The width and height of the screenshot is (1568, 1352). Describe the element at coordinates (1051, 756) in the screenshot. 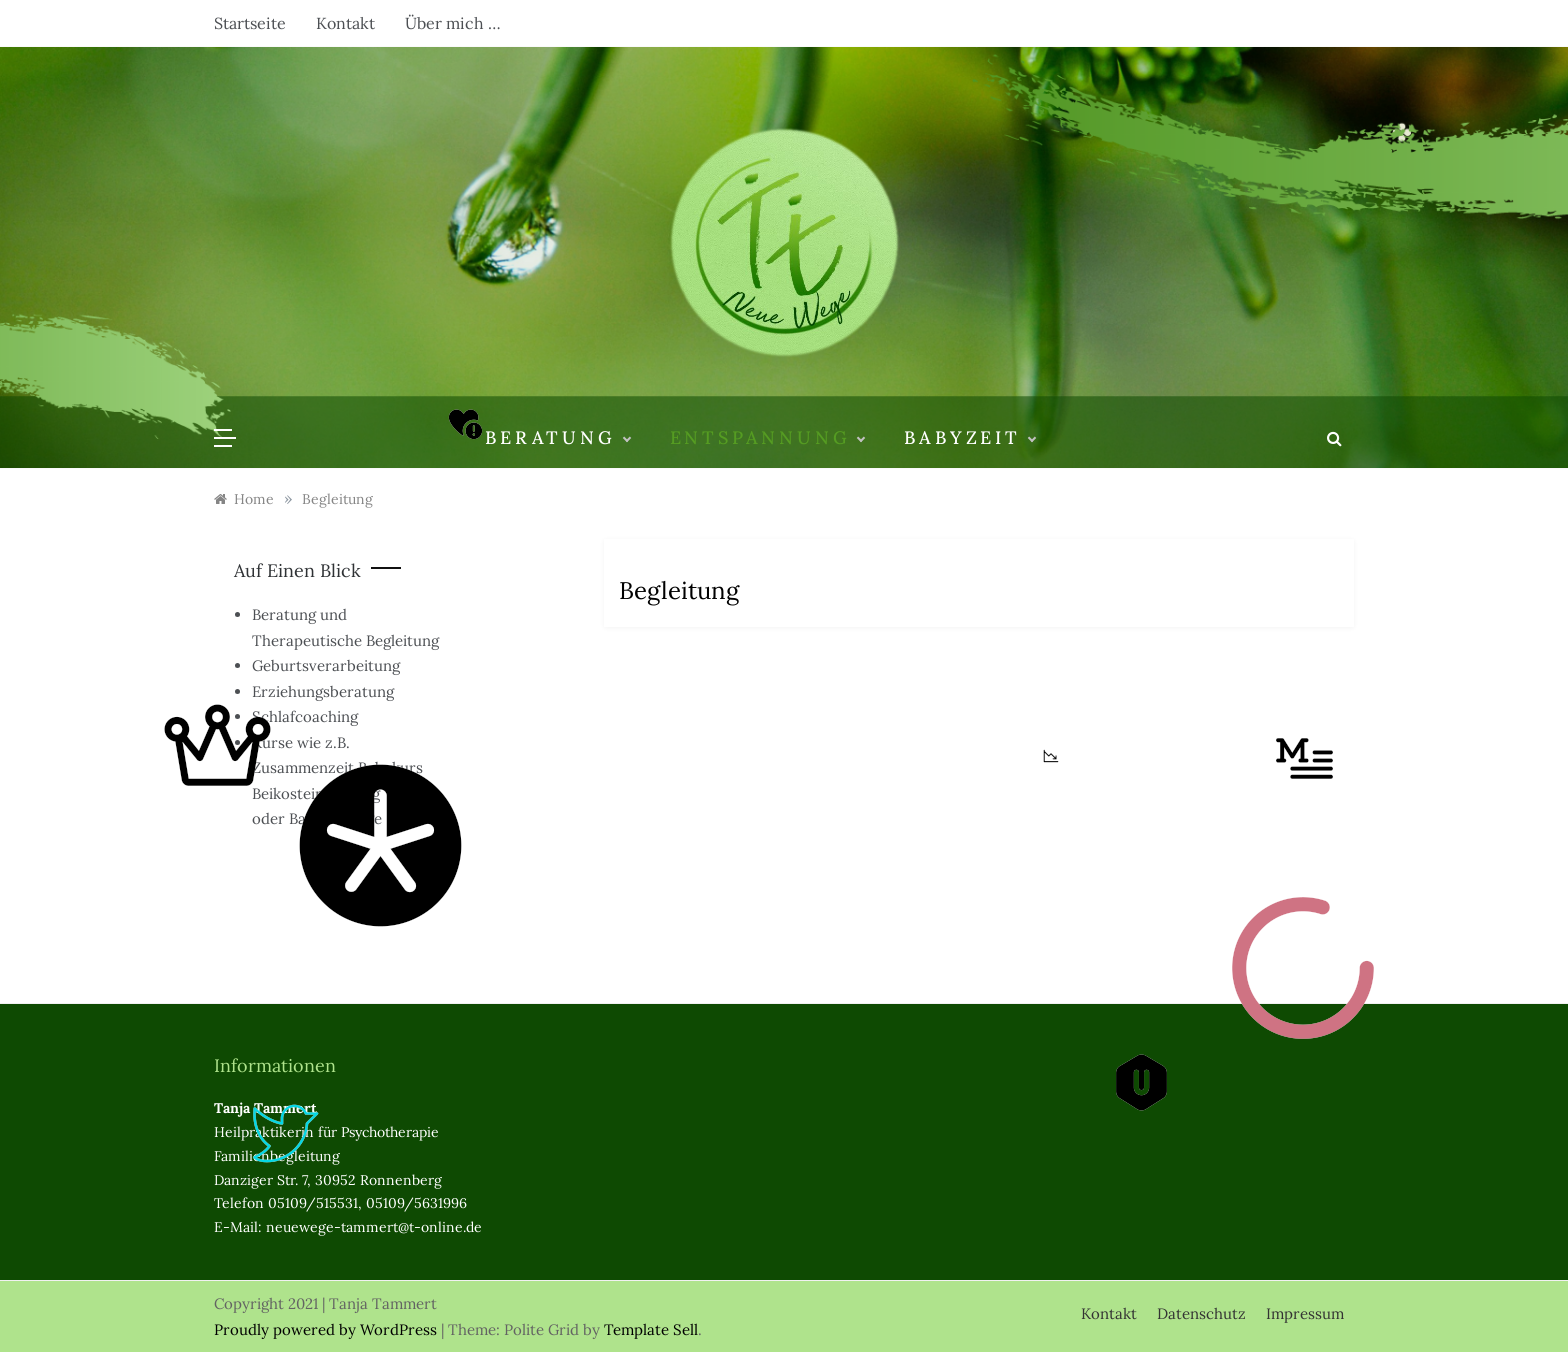

I see `view declining metrics or trends` at that location.